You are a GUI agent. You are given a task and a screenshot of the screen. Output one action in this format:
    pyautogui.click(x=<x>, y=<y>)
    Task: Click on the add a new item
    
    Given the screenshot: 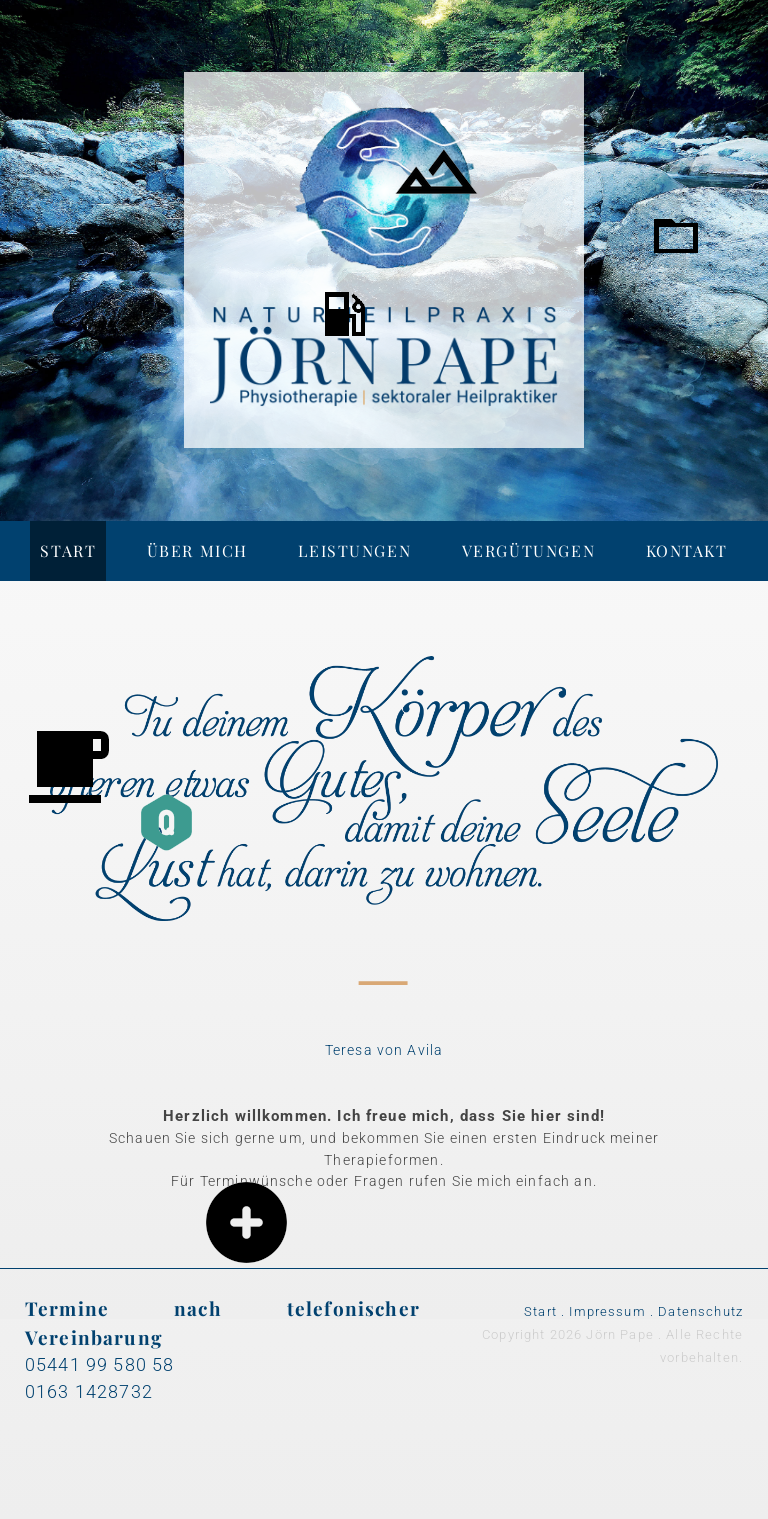 What is the action you would take?
    pyautogui.click(x=246, y=1222)
    